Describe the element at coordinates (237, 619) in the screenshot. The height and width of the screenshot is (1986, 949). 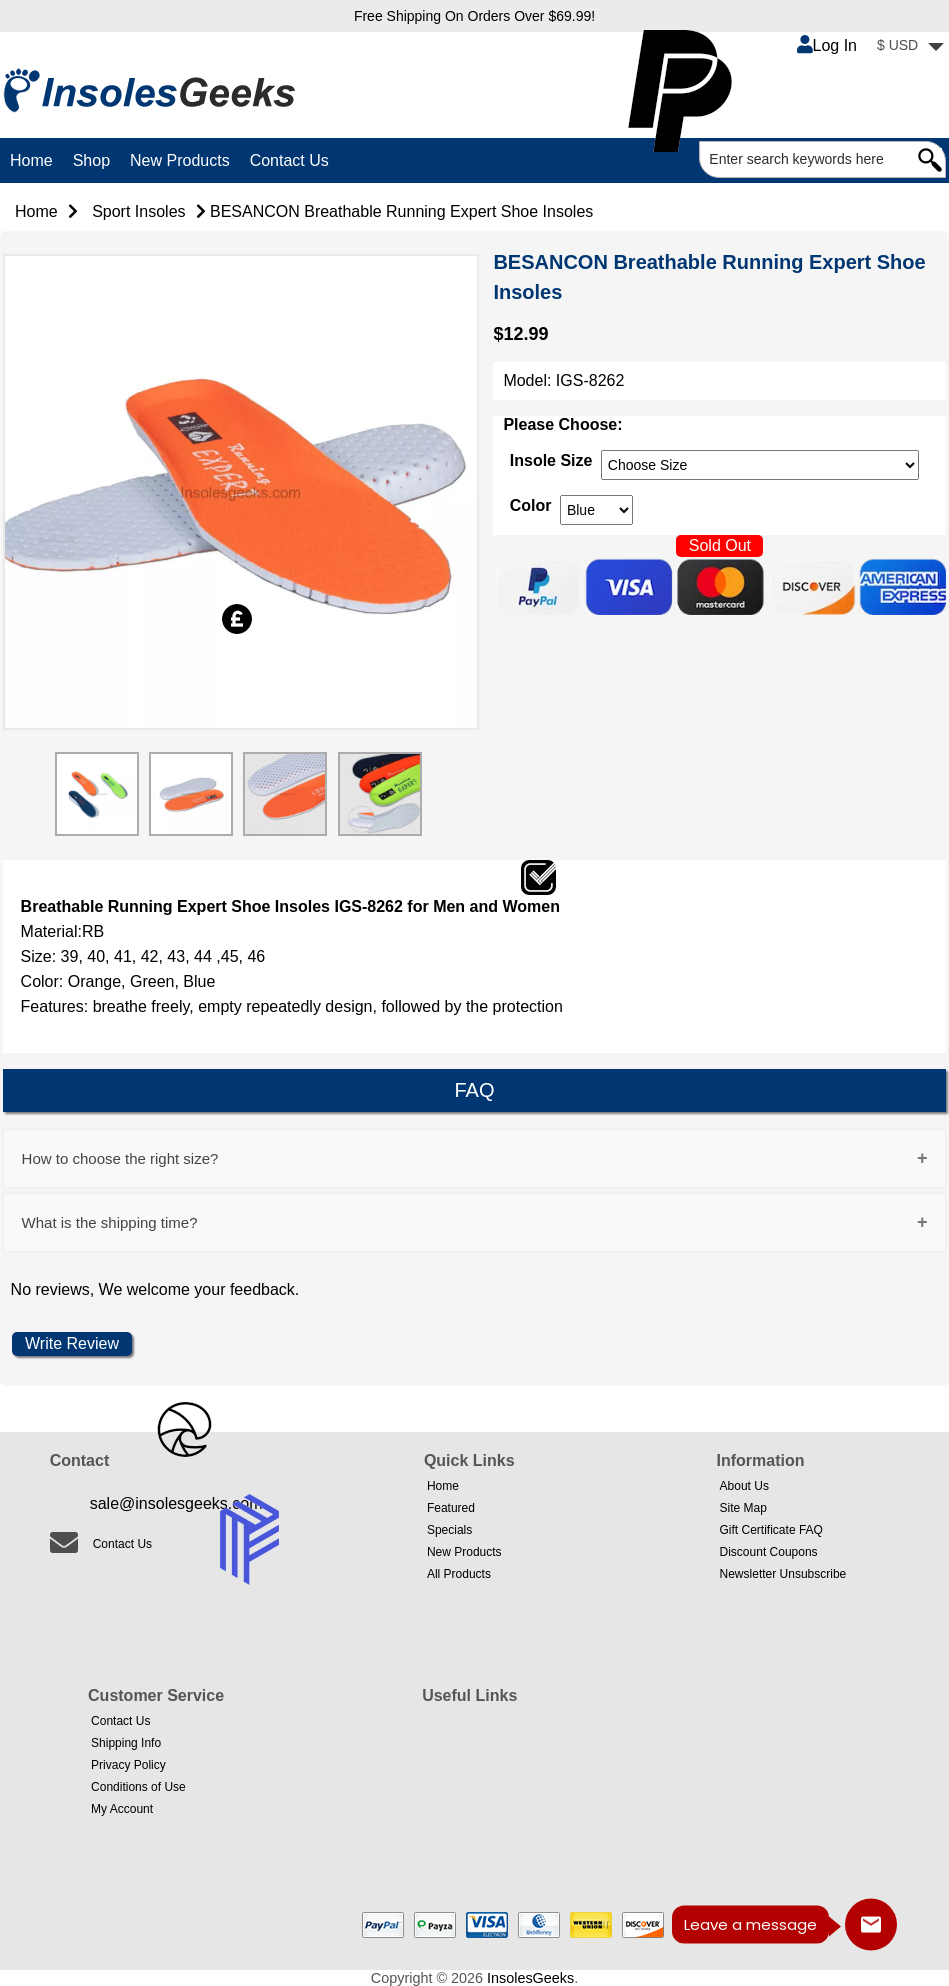
I see `view balance in british pounds` at that location.